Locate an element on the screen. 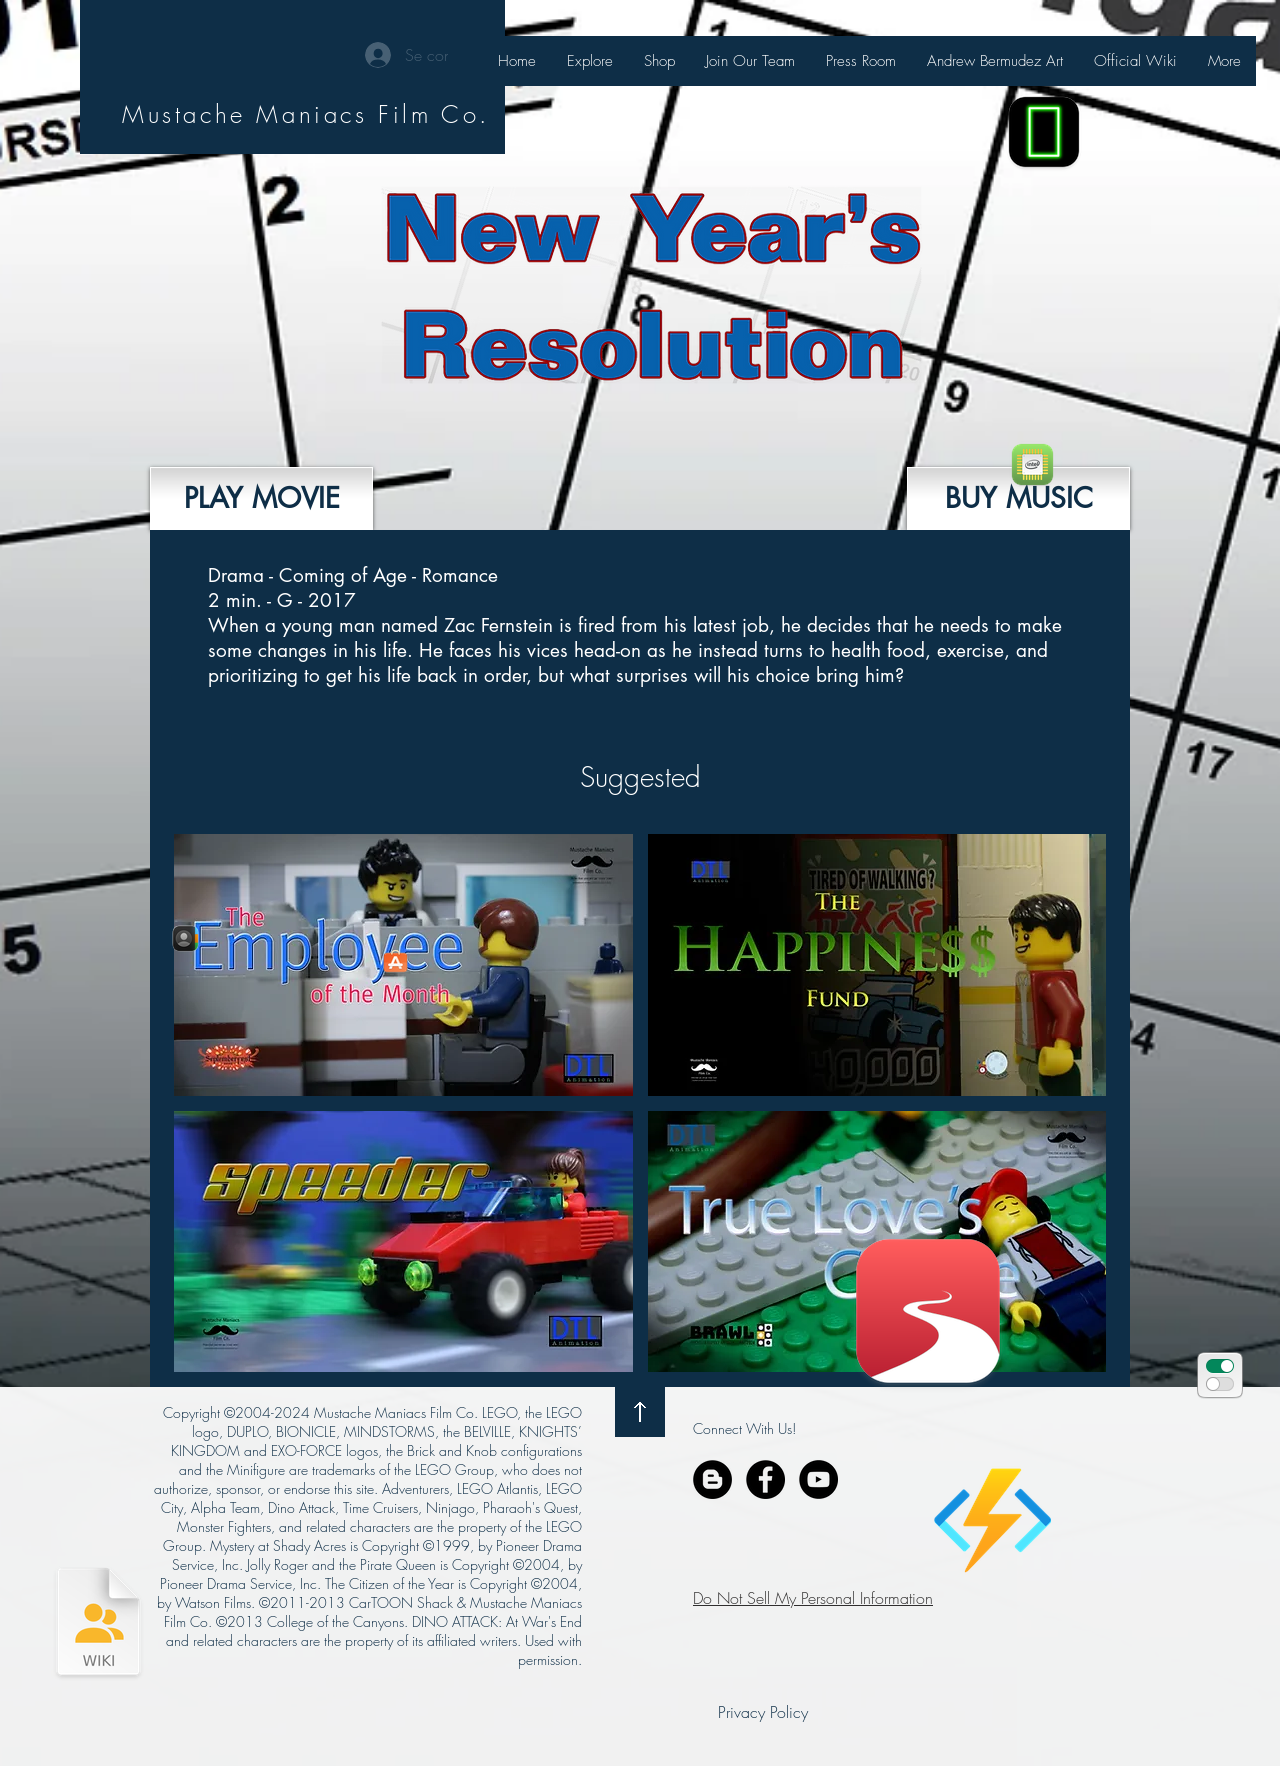  access Intel processor settings is located at coordinates (1032, 464).